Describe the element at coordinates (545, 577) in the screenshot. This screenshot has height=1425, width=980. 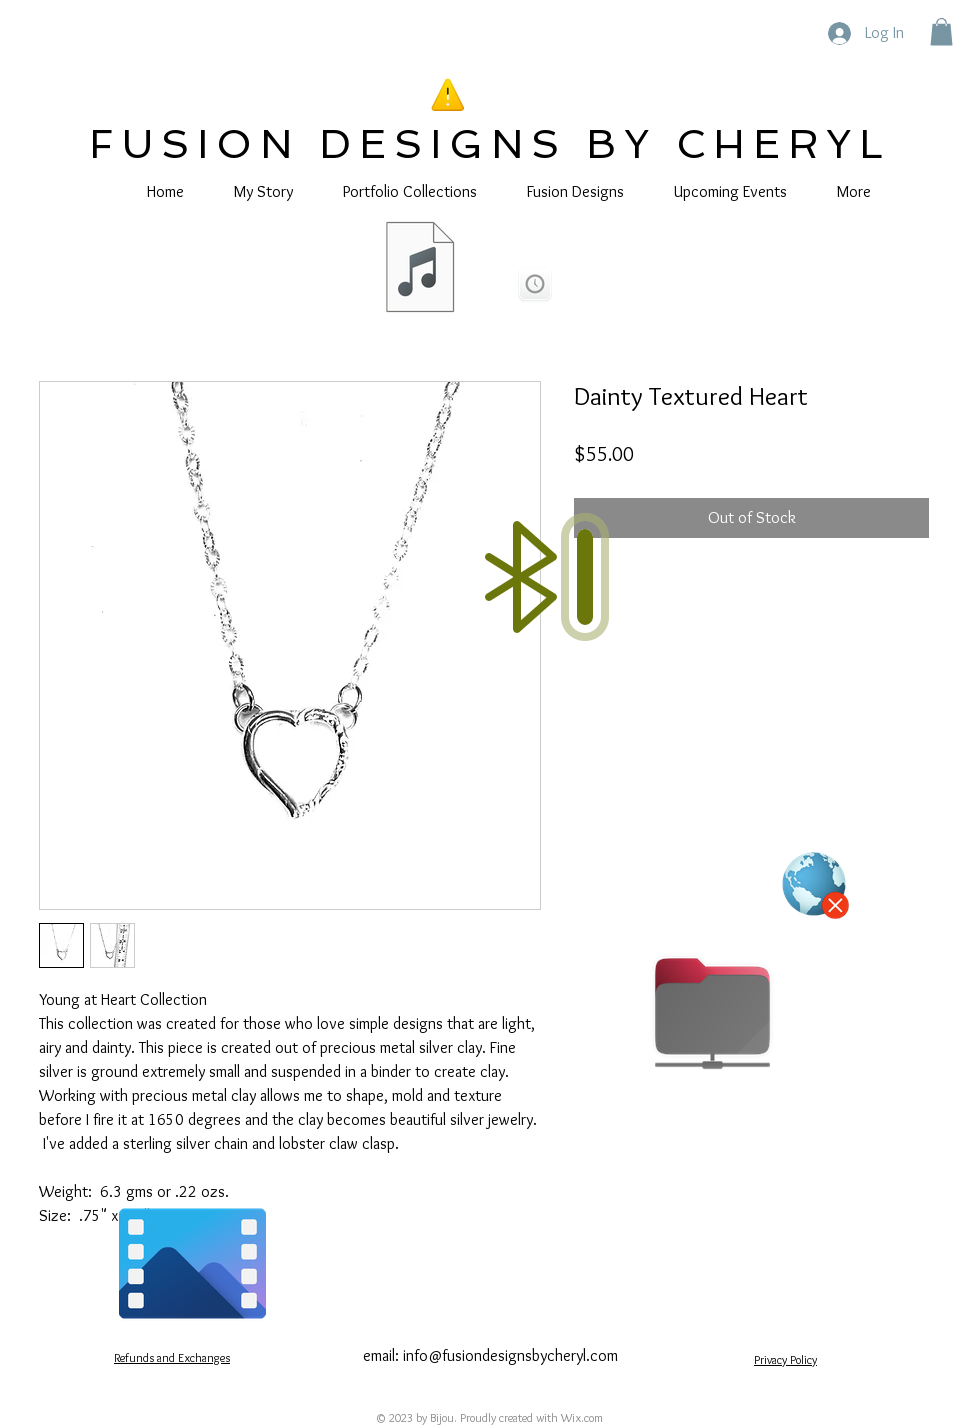
I see `view bluetooth device battery status` at that location.